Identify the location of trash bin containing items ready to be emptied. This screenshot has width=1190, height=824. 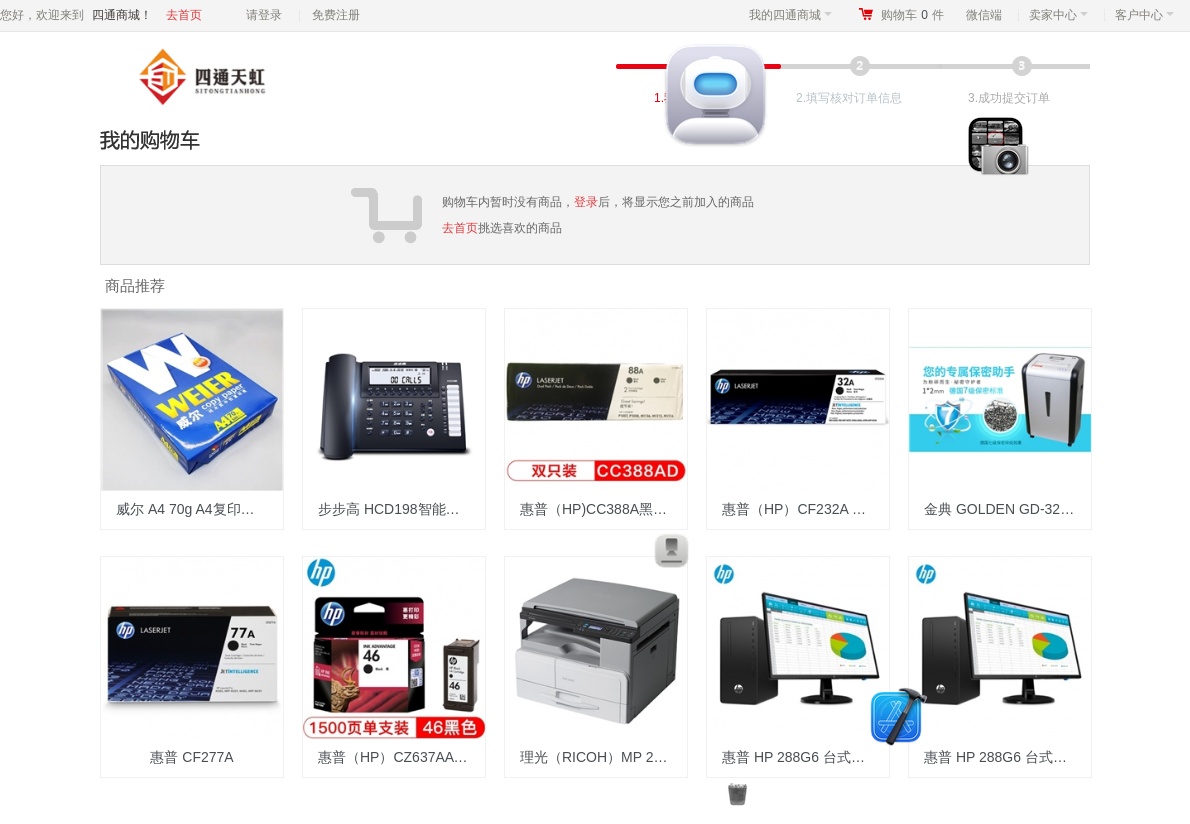
(737, 794).